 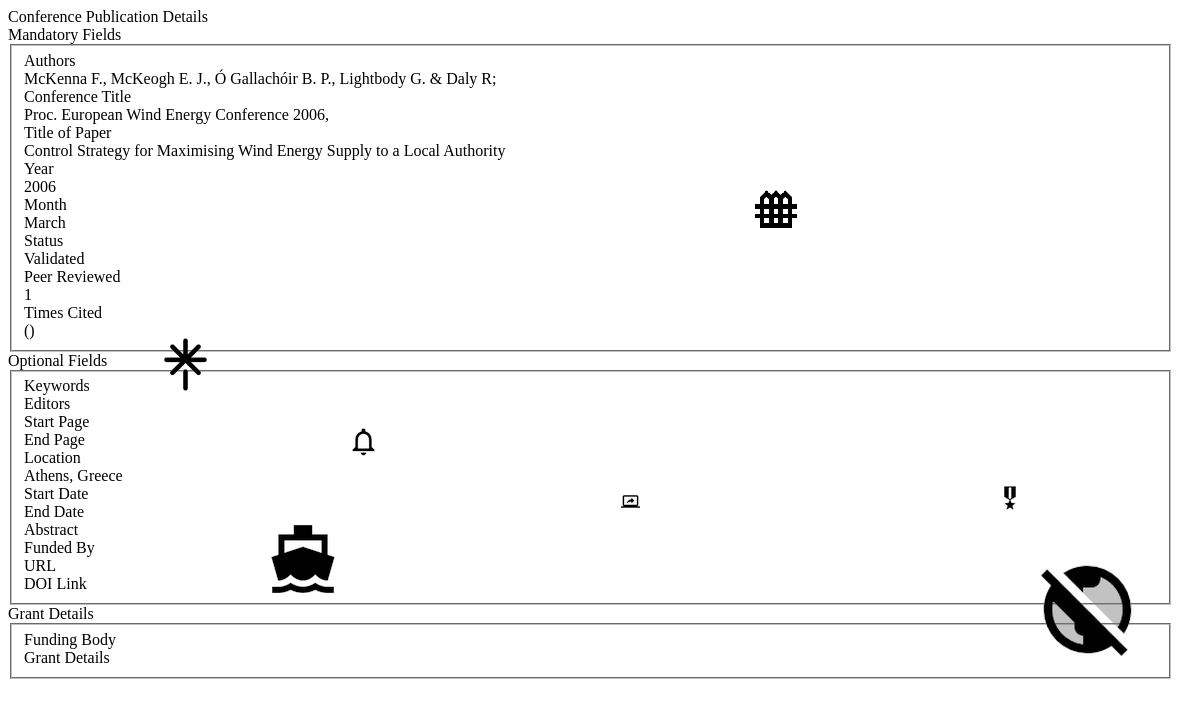 I want to click on get directions by ferry or boat, so click(x=303, y=559).